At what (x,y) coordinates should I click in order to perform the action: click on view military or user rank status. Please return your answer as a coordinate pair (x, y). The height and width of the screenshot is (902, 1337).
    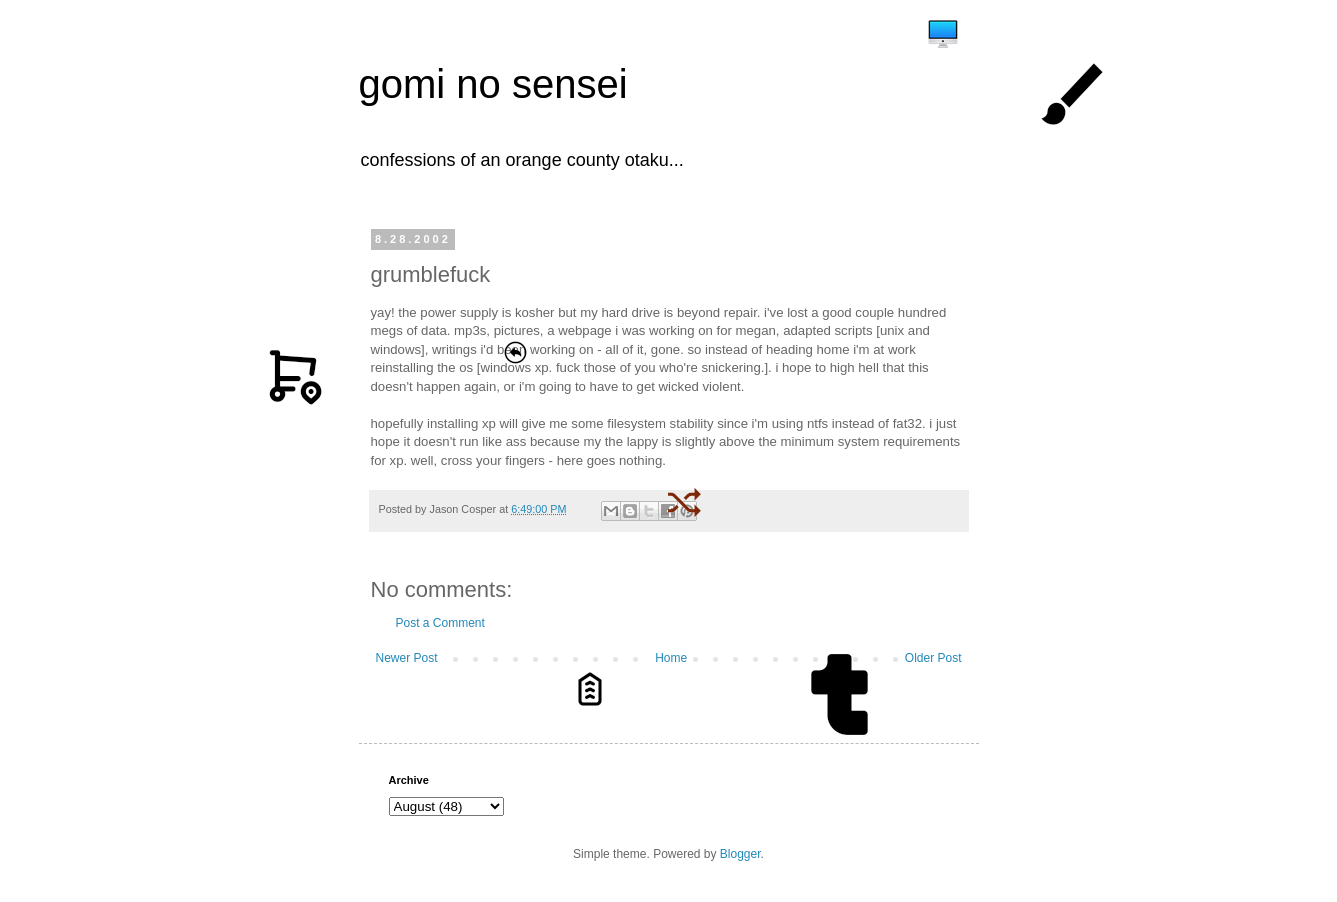
    Looking at the image, I should click on (590, 689).